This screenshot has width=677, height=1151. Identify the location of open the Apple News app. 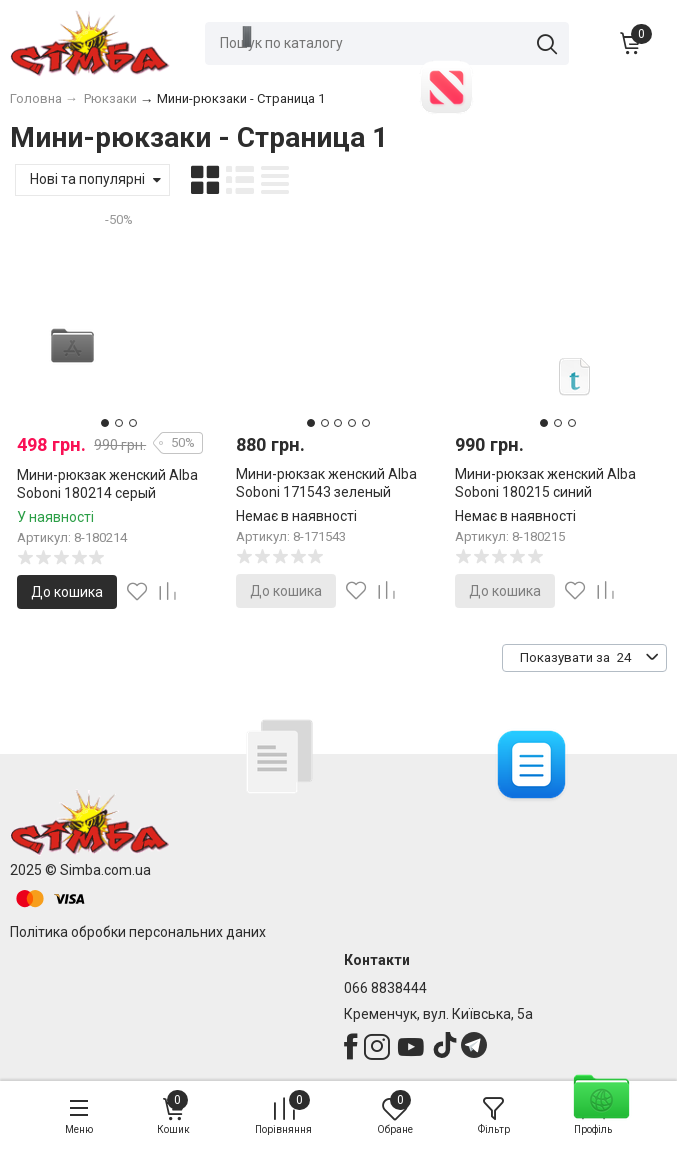
(446, 87).